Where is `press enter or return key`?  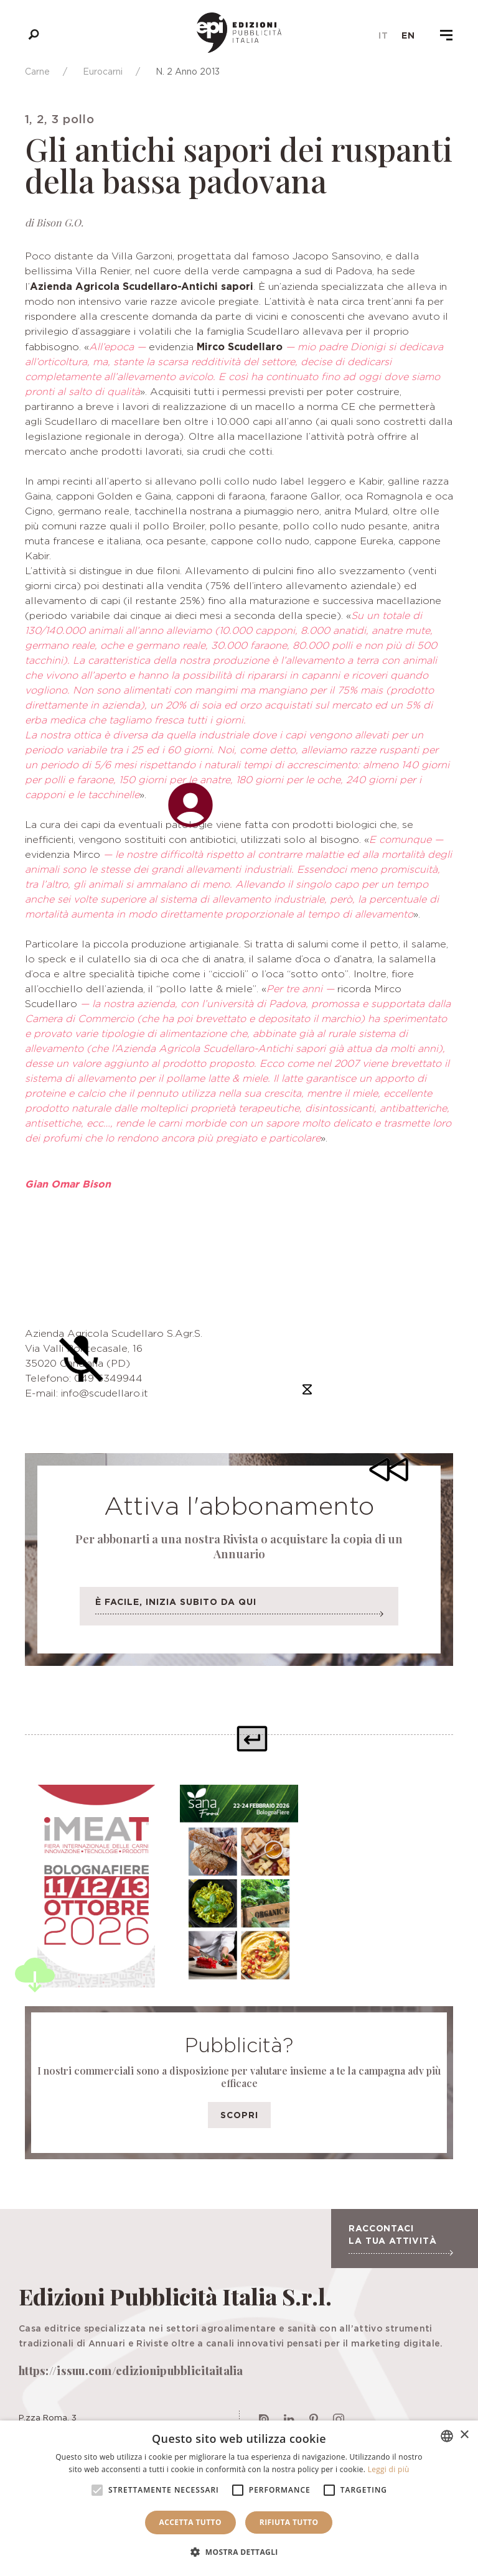 press enter or return key is located at coordinates (252, 1739).